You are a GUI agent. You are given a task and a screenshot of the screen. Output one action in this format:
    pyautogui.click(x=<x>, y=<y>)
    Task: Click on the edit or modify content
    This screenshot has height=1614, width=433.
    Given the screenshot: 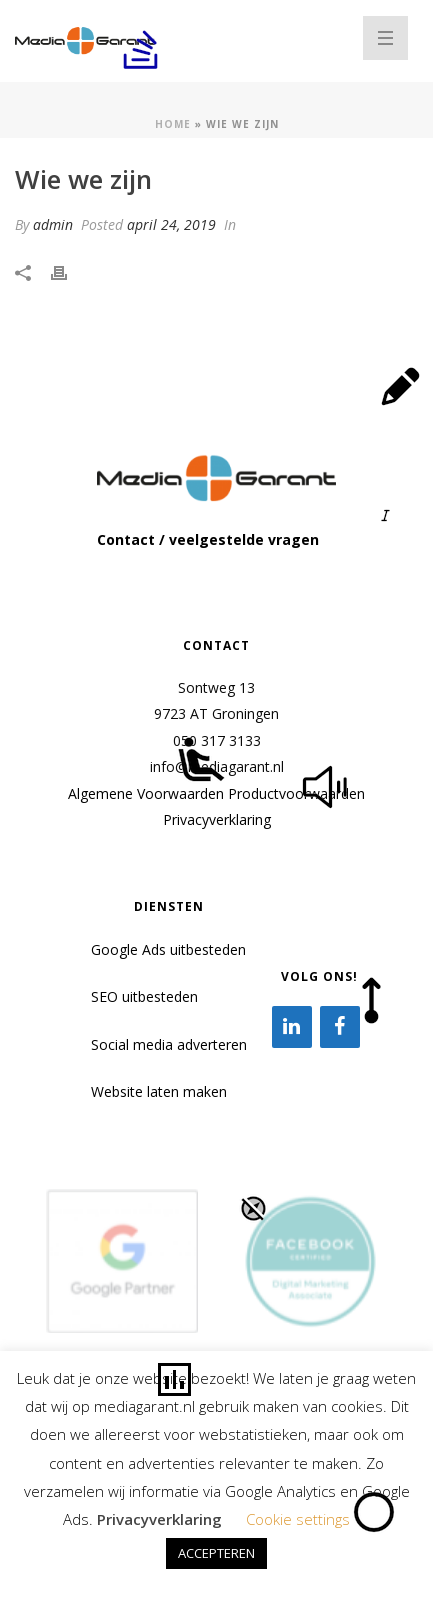 What is the action you would take?
    pyautogui.click(x=400, y=386)
    